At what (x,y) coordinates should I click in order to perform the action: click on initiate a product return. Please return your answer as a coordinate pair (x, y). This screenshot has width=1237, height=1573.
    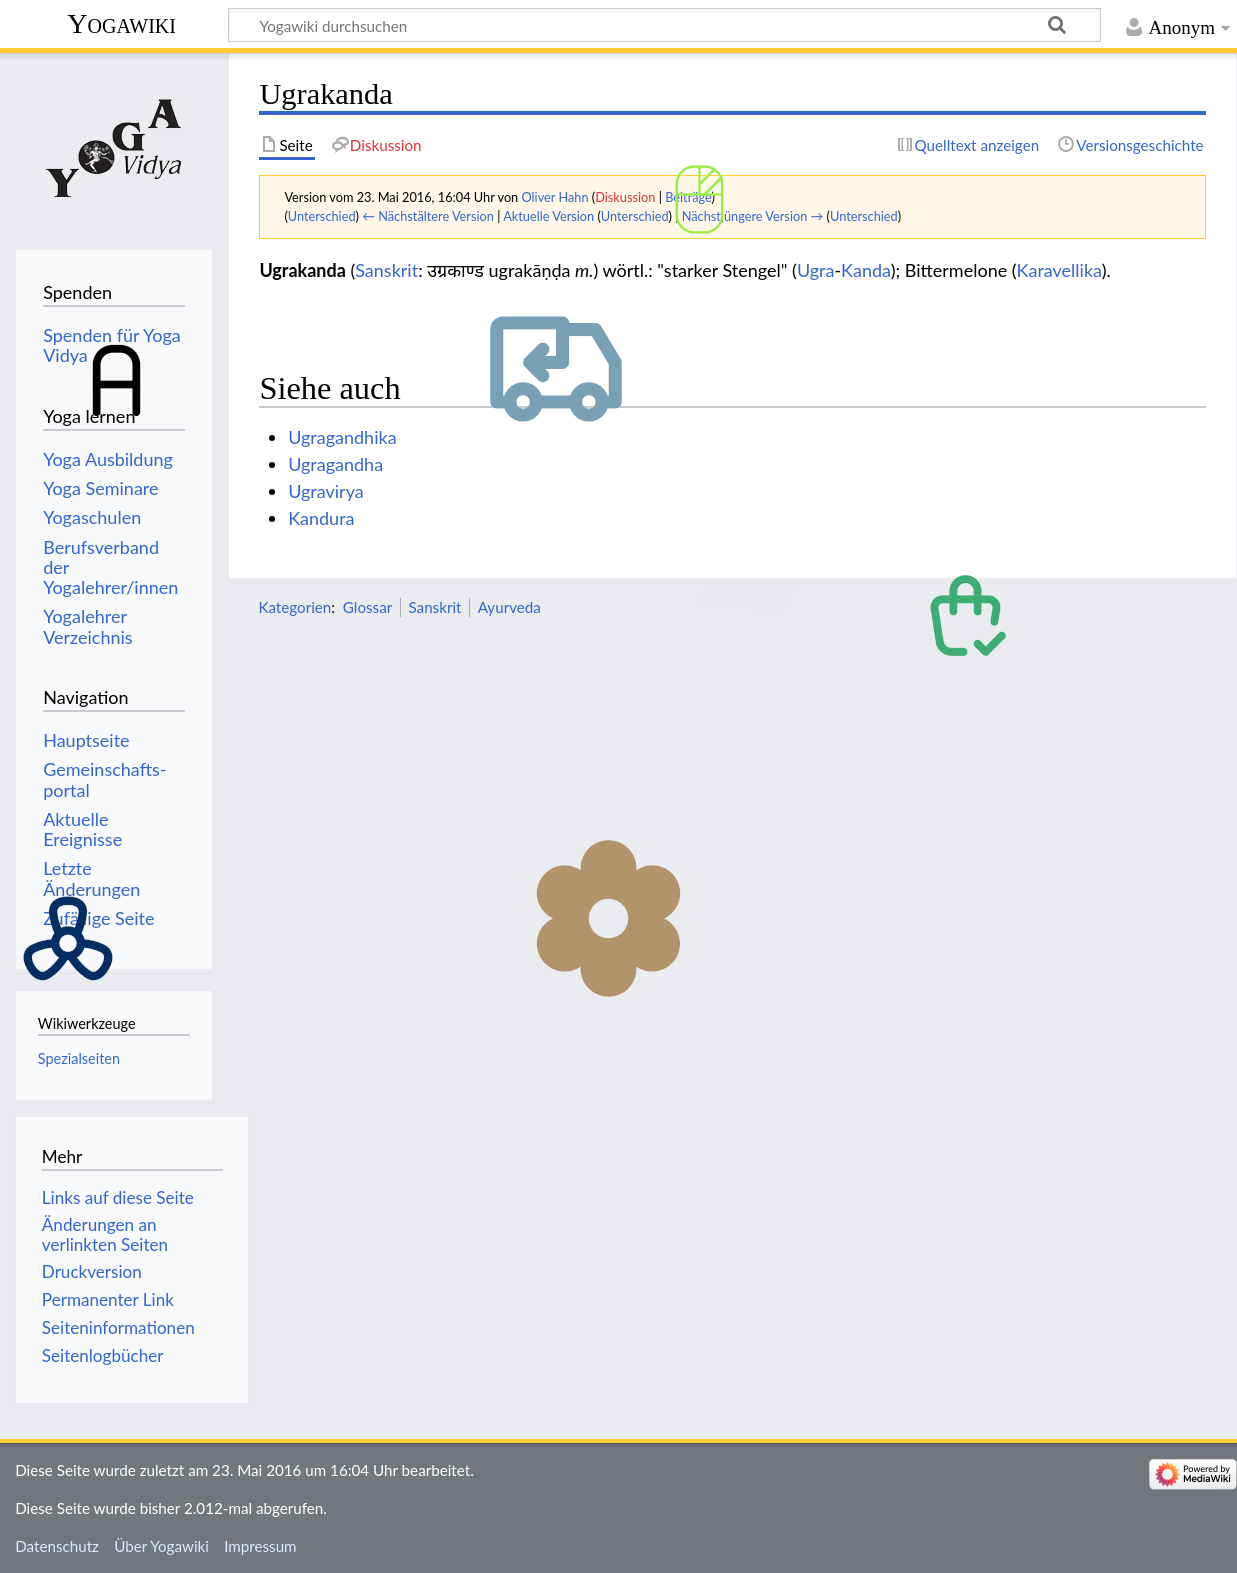
    Looking at the image, I should click on (556, 369).